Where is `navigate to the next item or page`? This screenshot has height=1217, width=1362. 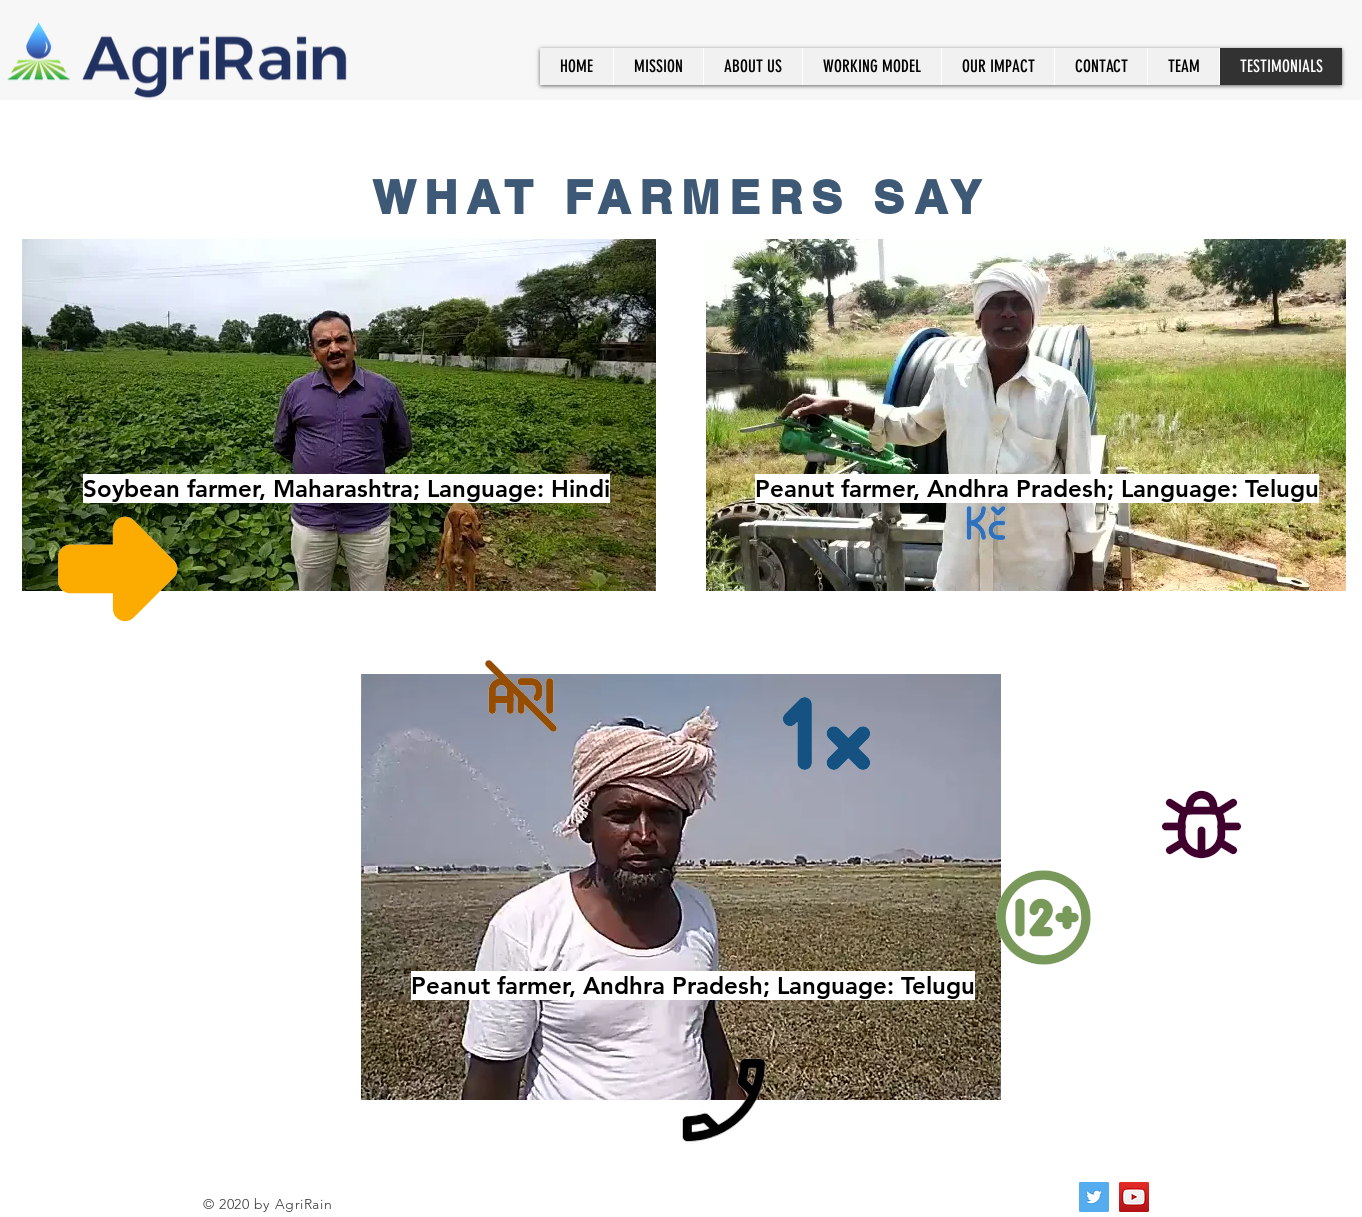
navigate to the next item or page is located at coordinates (119, 569).